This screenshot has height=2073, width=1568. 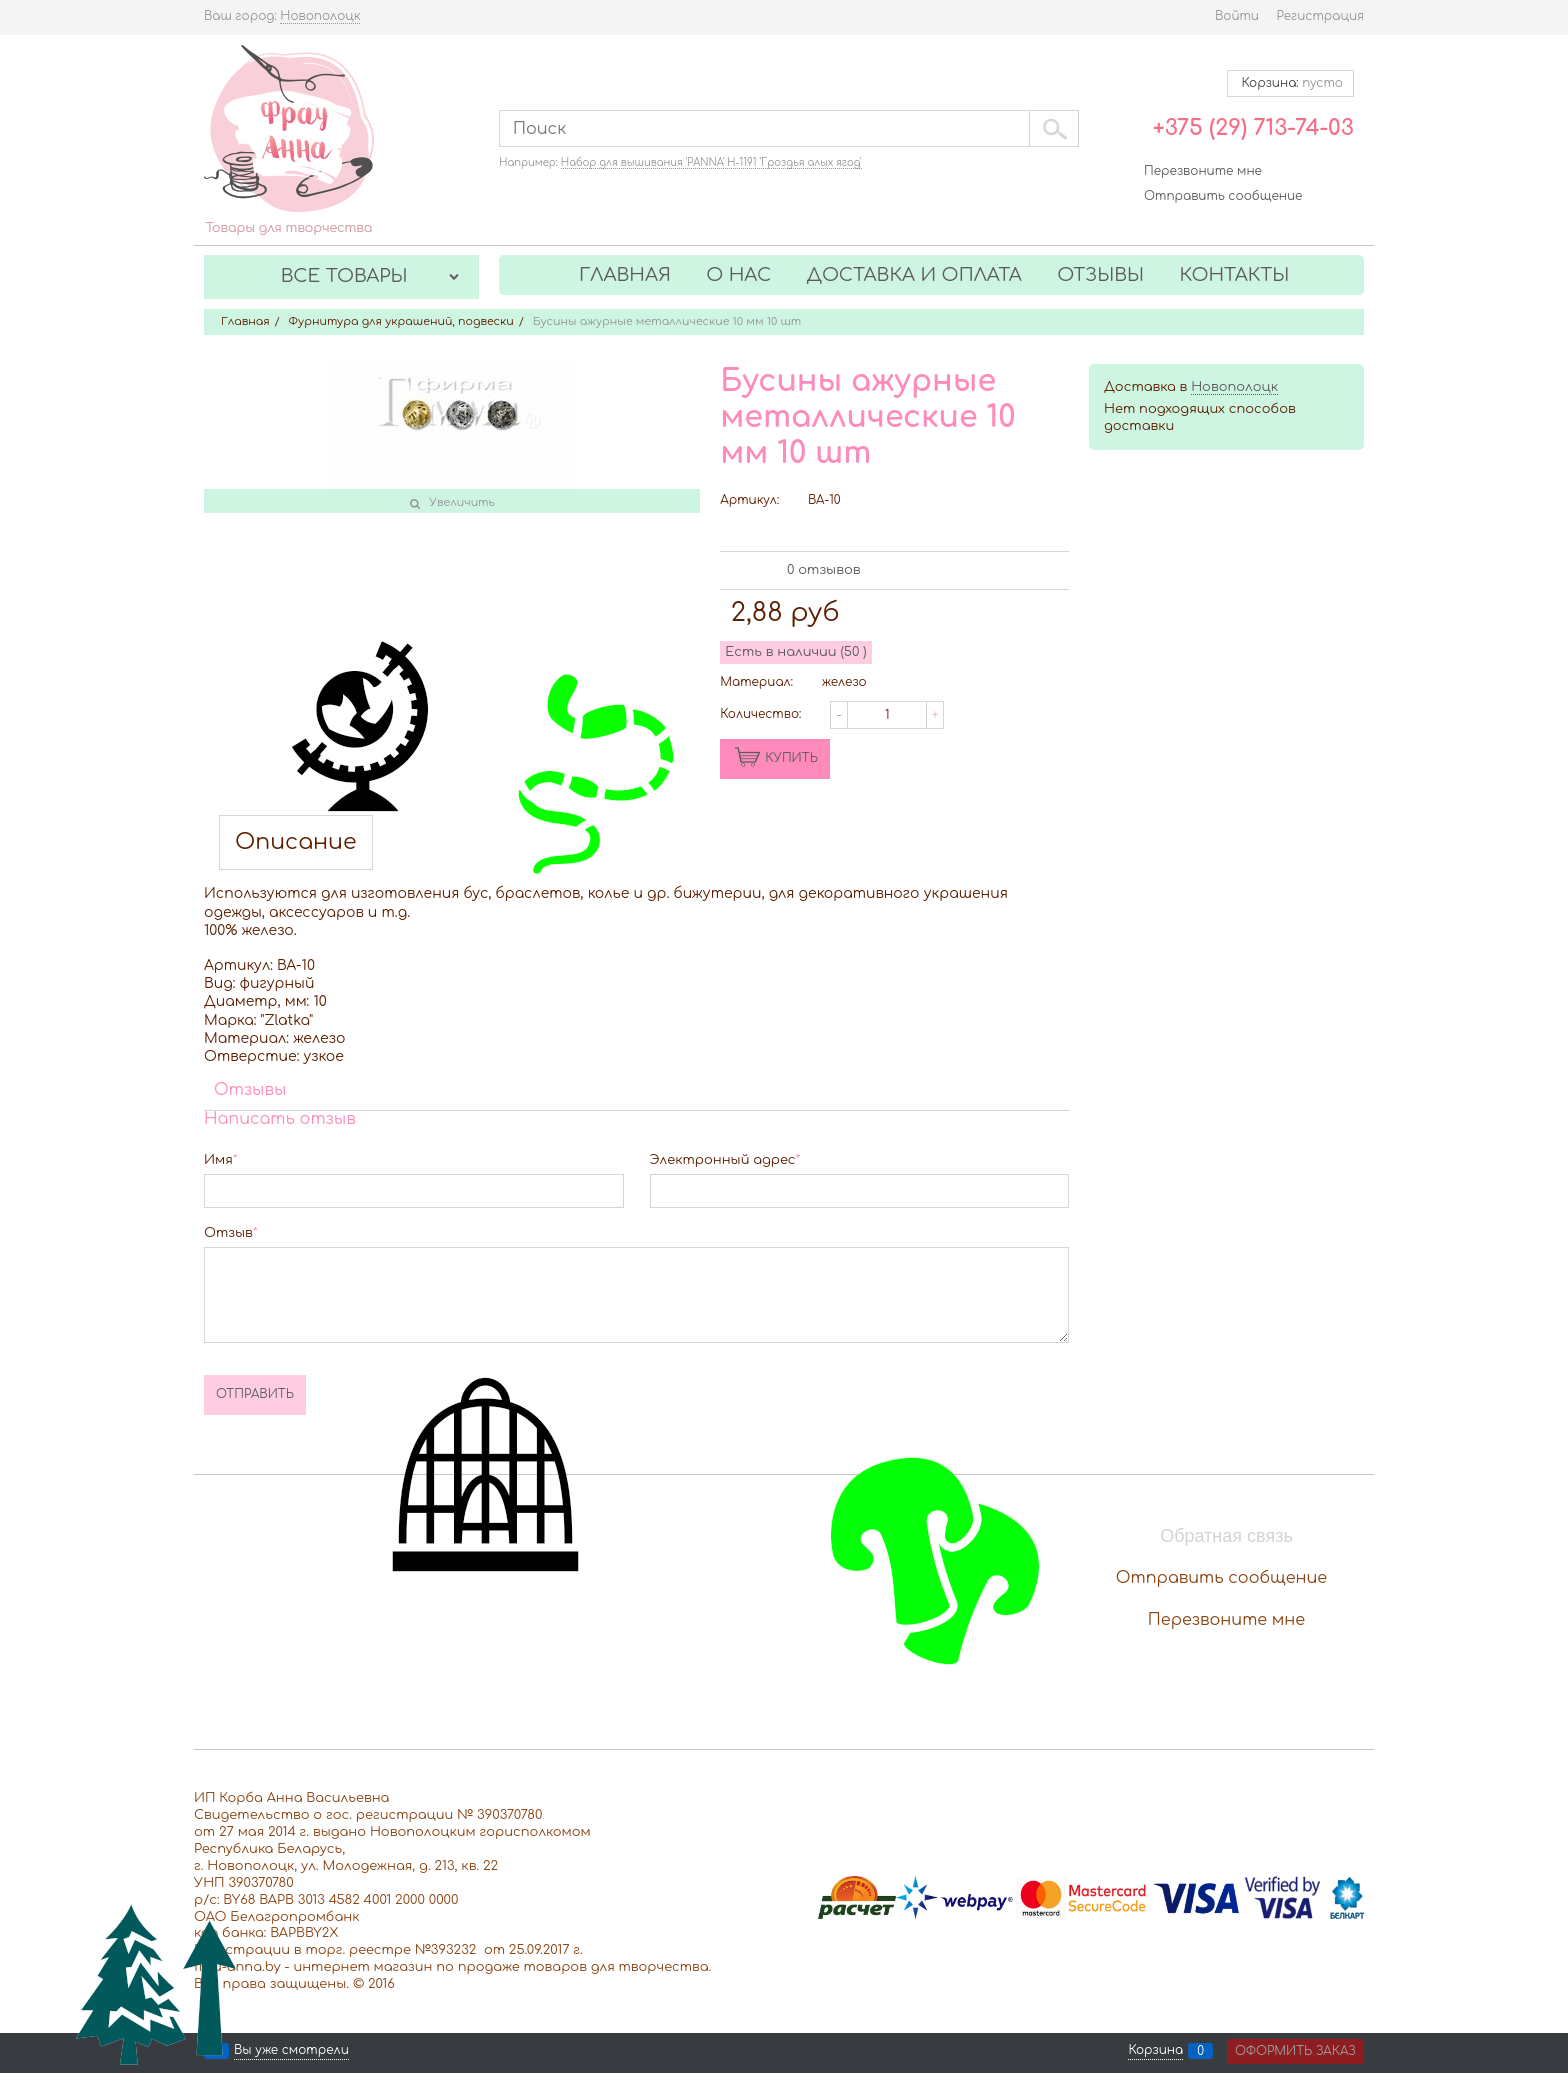 What do you see at coordinates (485, 1474) in the screenshot?
I see `bird cage item or decoration in a game inventory` at bounding box center [485, 1474].